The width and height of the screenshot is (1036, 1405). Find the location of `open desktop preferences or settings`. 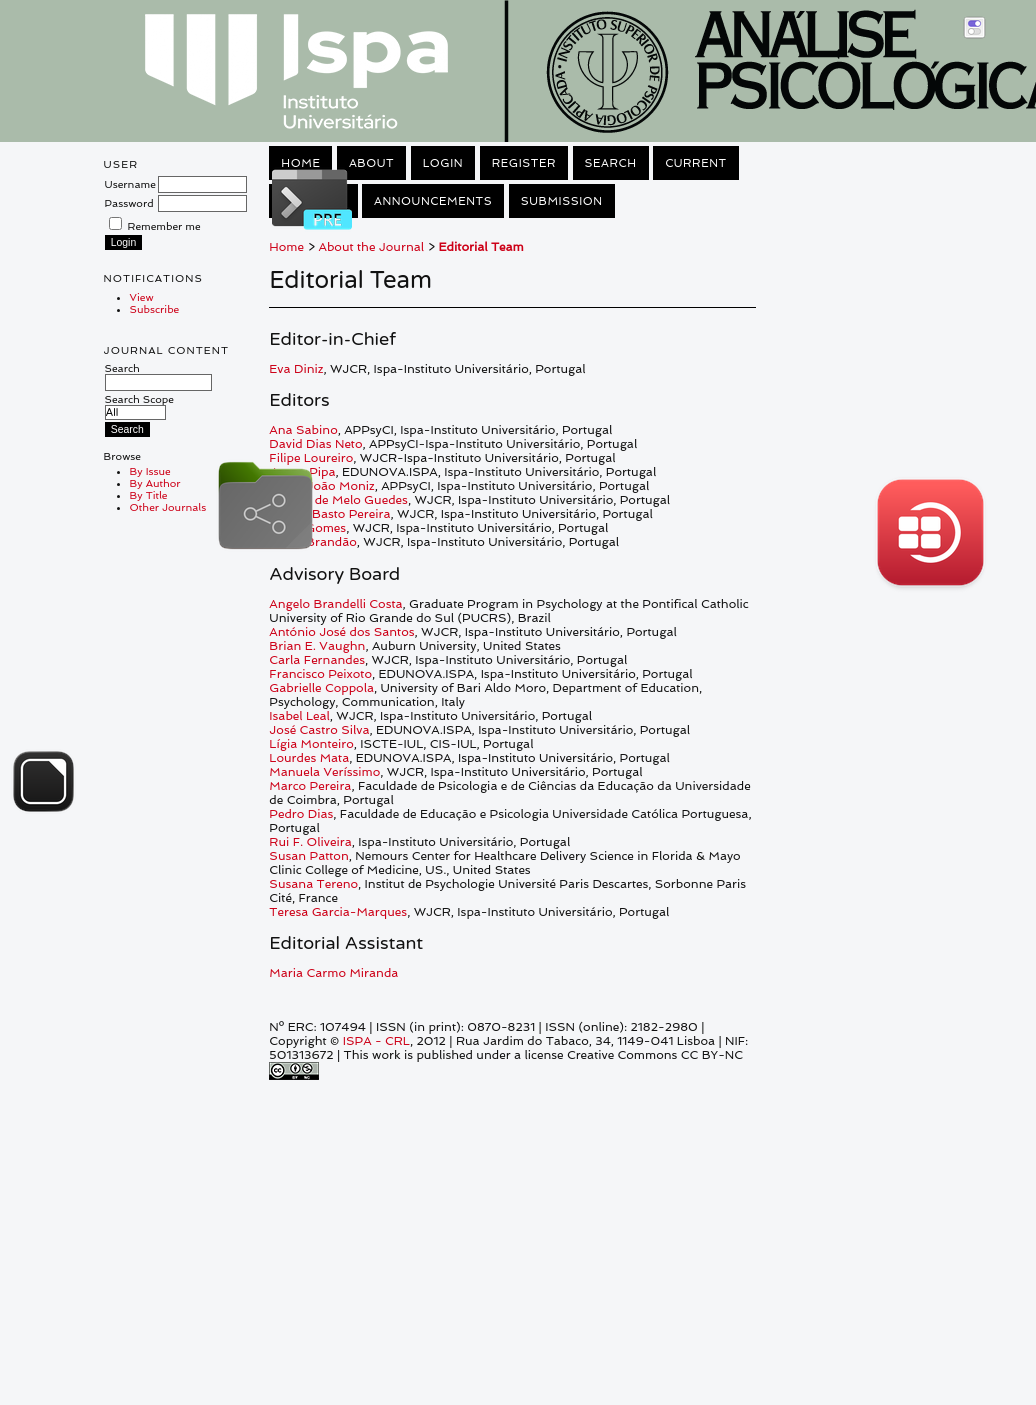

open desktop preferences or settings is located at coordinates (974, 27).